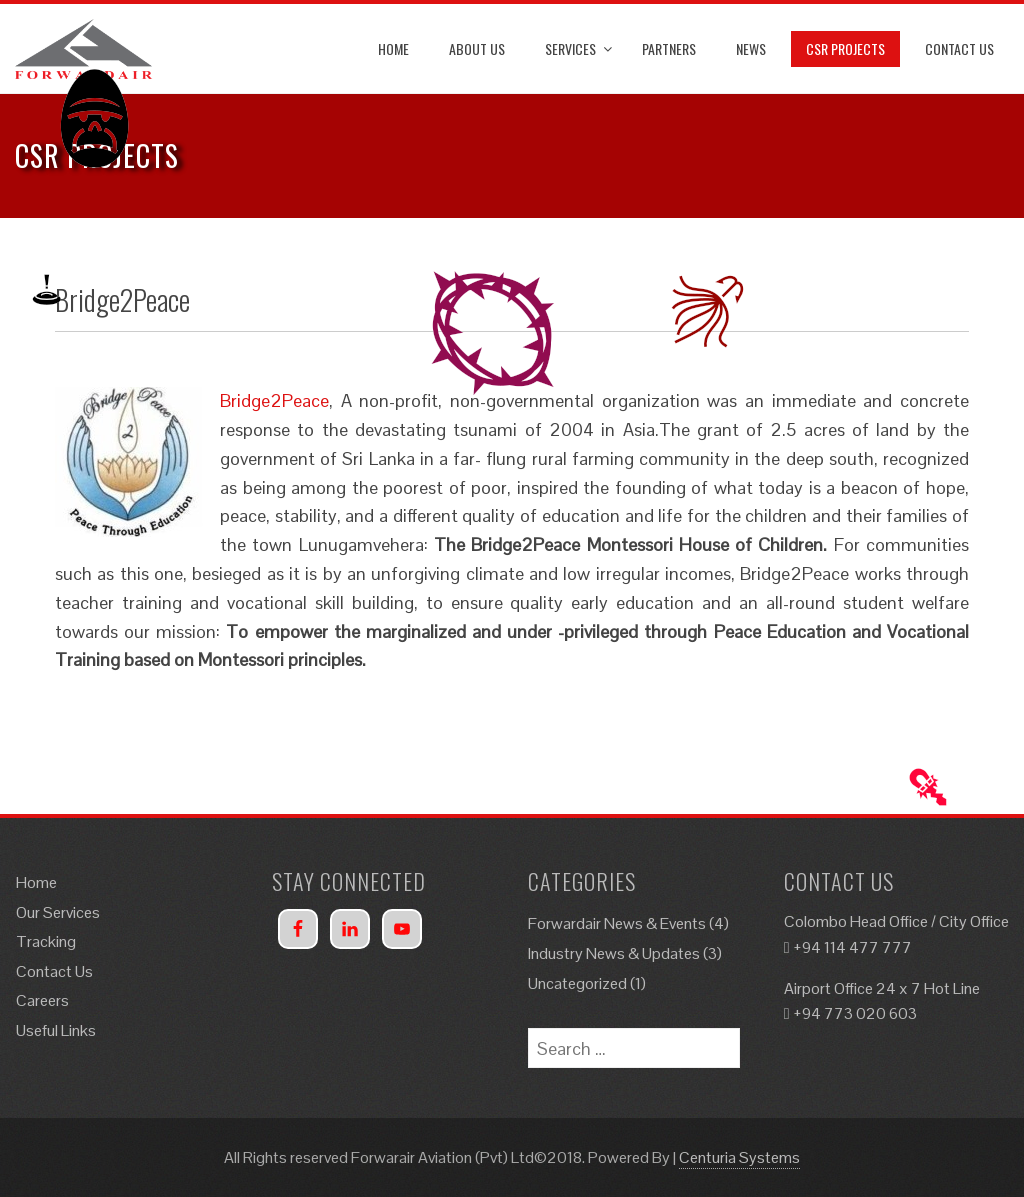 Image resolution: width=1024 pixels, height=1197 pixels. What do you see at coordinates (708, 311) in the screenshot?
I see `fishing lure or jig equipment icon` at bounding box center [708, 311].